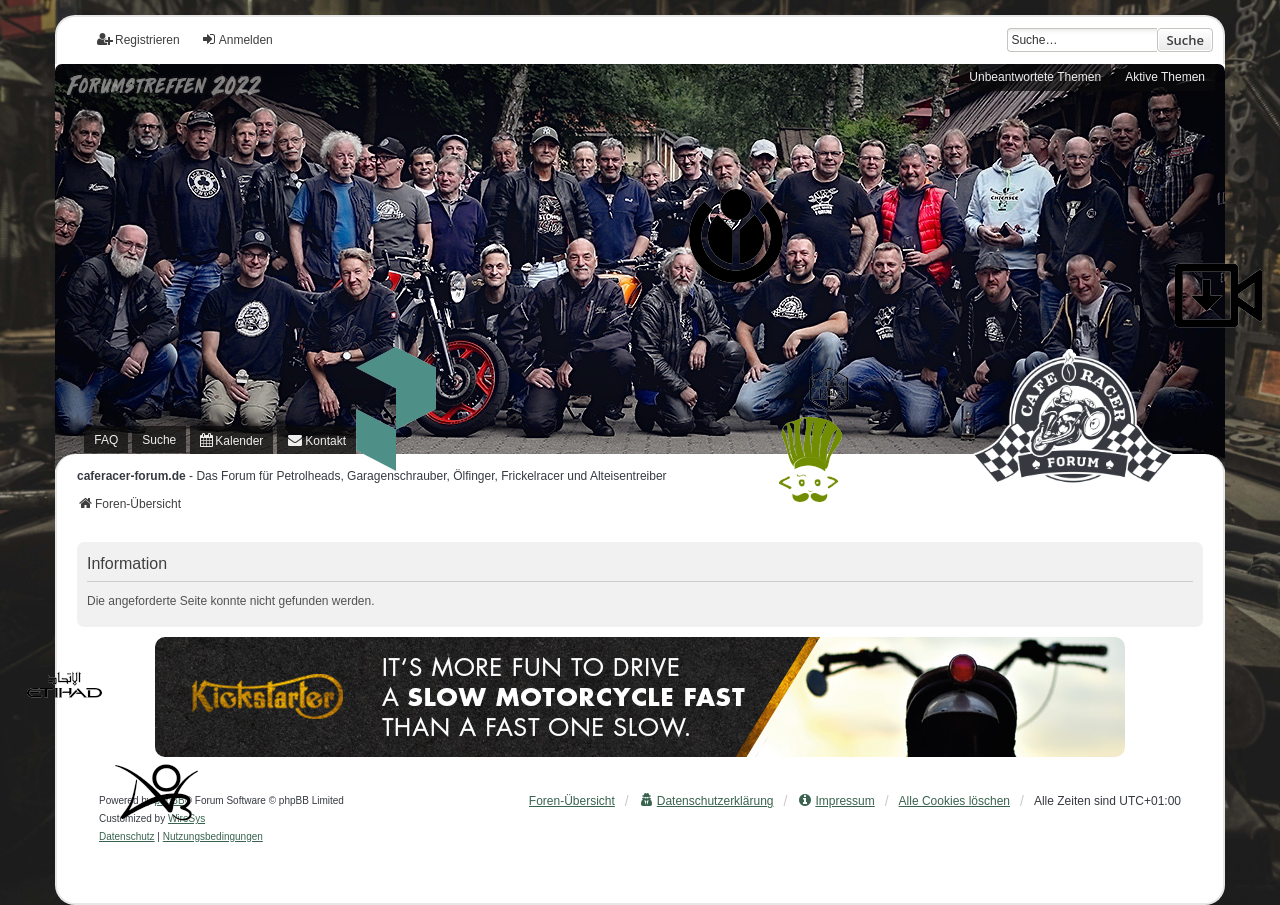  I want to click on critical role official logo, so click(829, 389).